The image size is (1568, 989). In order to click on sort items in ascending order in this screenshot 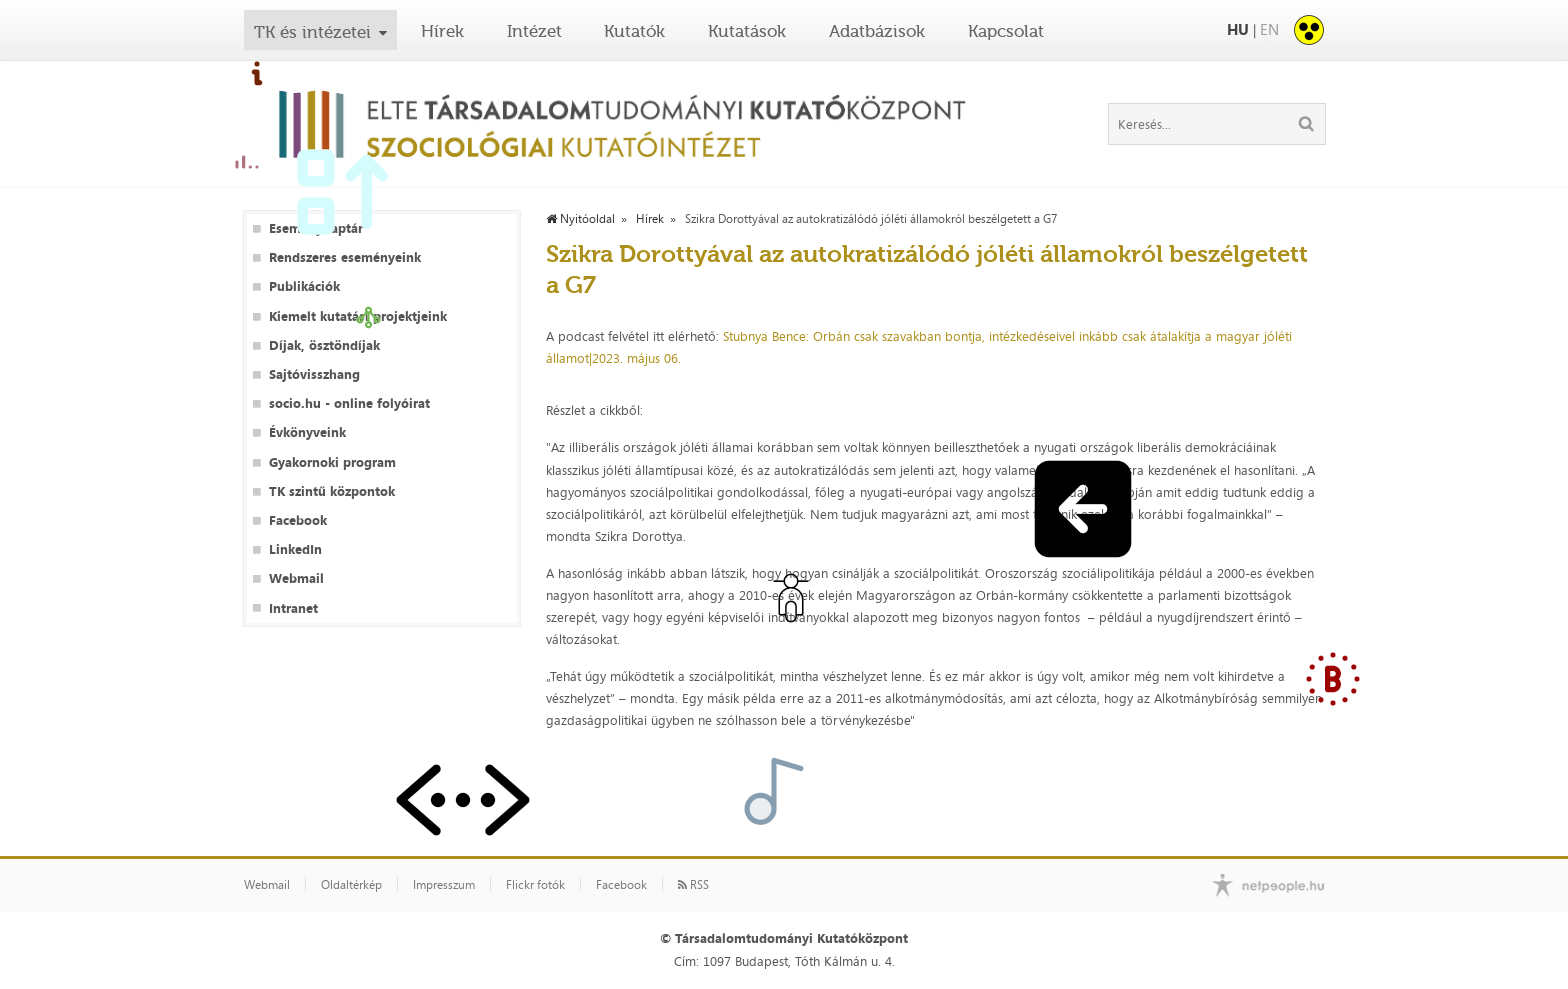, I will do `click(340, 192)`.